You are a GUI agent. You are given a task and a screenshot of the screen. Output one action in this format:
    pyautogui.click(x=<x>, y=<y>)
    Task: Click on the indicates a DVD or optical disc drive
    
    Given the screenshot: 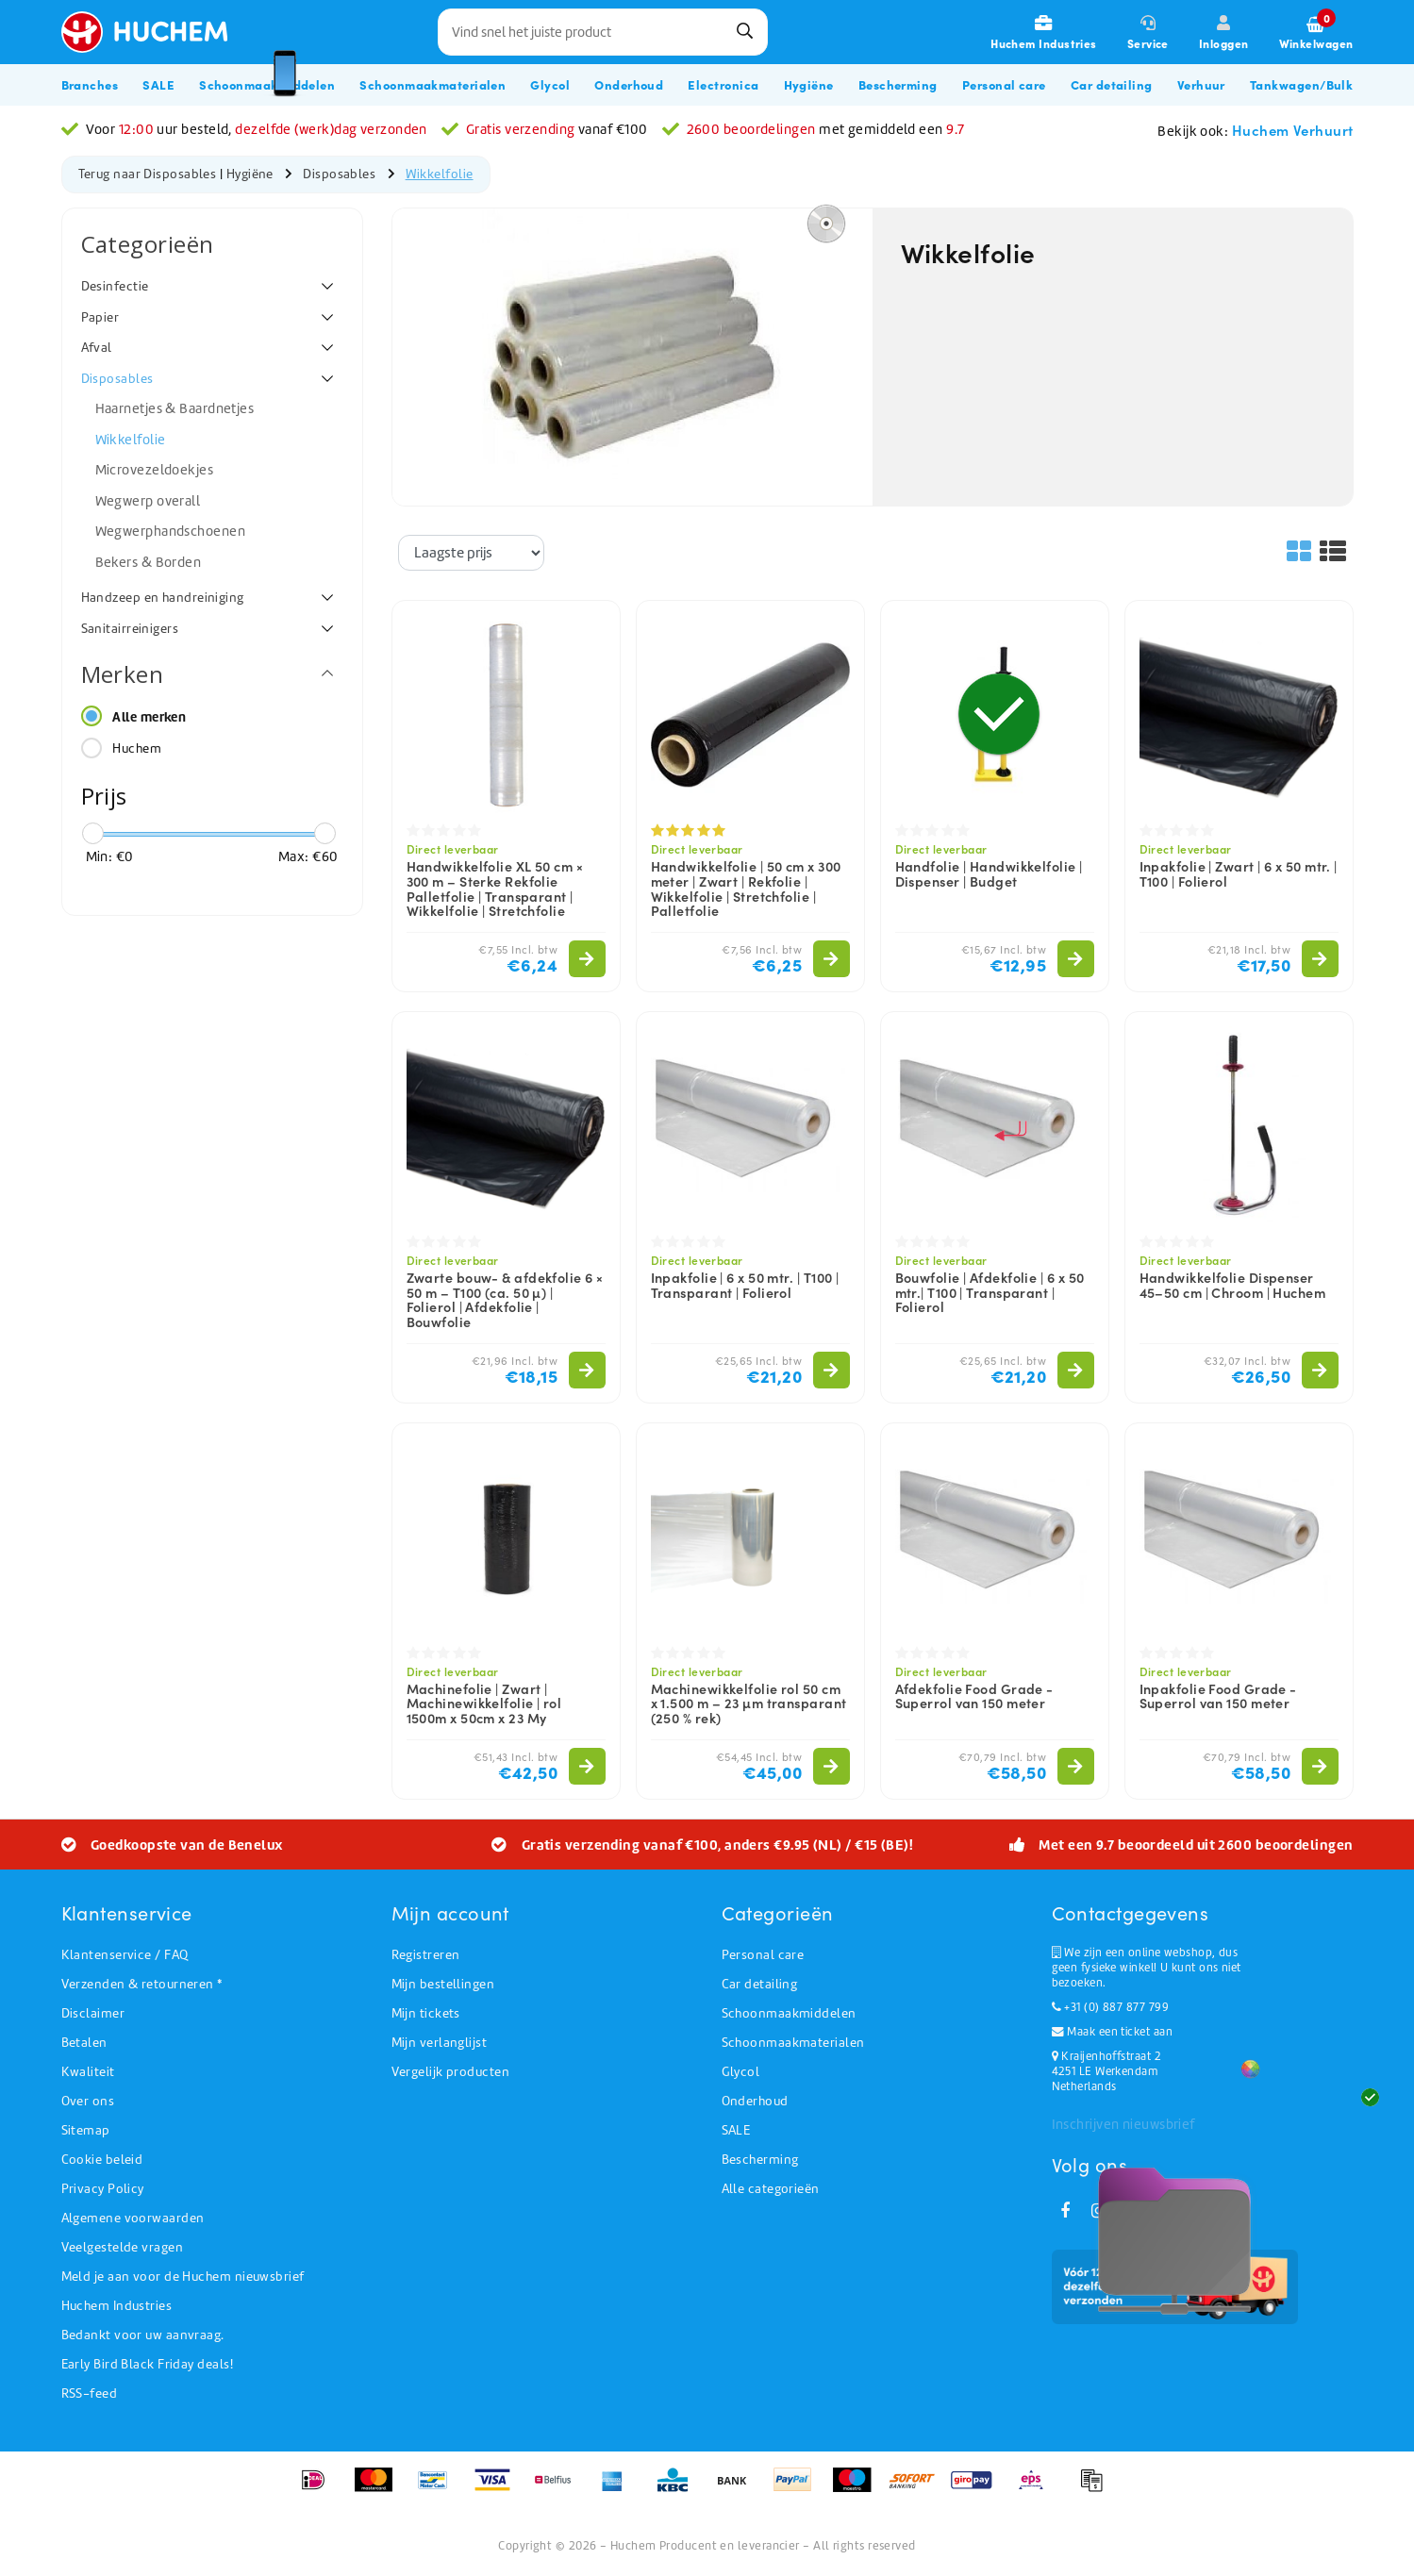 What is the action you would take?
    pyautogui.click(x=826, y=224)
    